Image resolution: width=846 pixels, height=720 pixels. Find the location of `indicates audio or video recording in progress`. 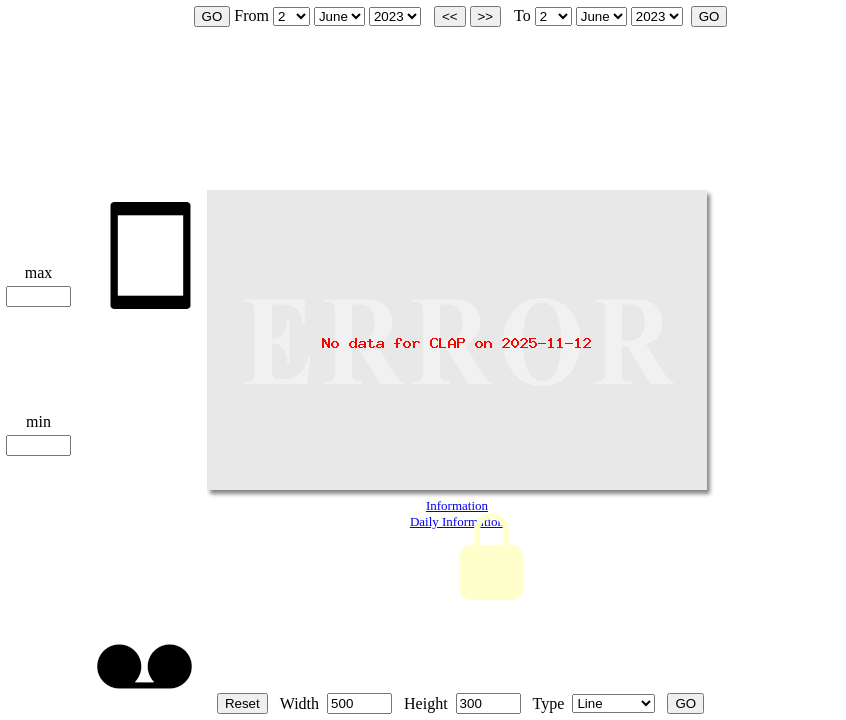

indicates audio or video recording in progress is located at coordinates (144, 666).